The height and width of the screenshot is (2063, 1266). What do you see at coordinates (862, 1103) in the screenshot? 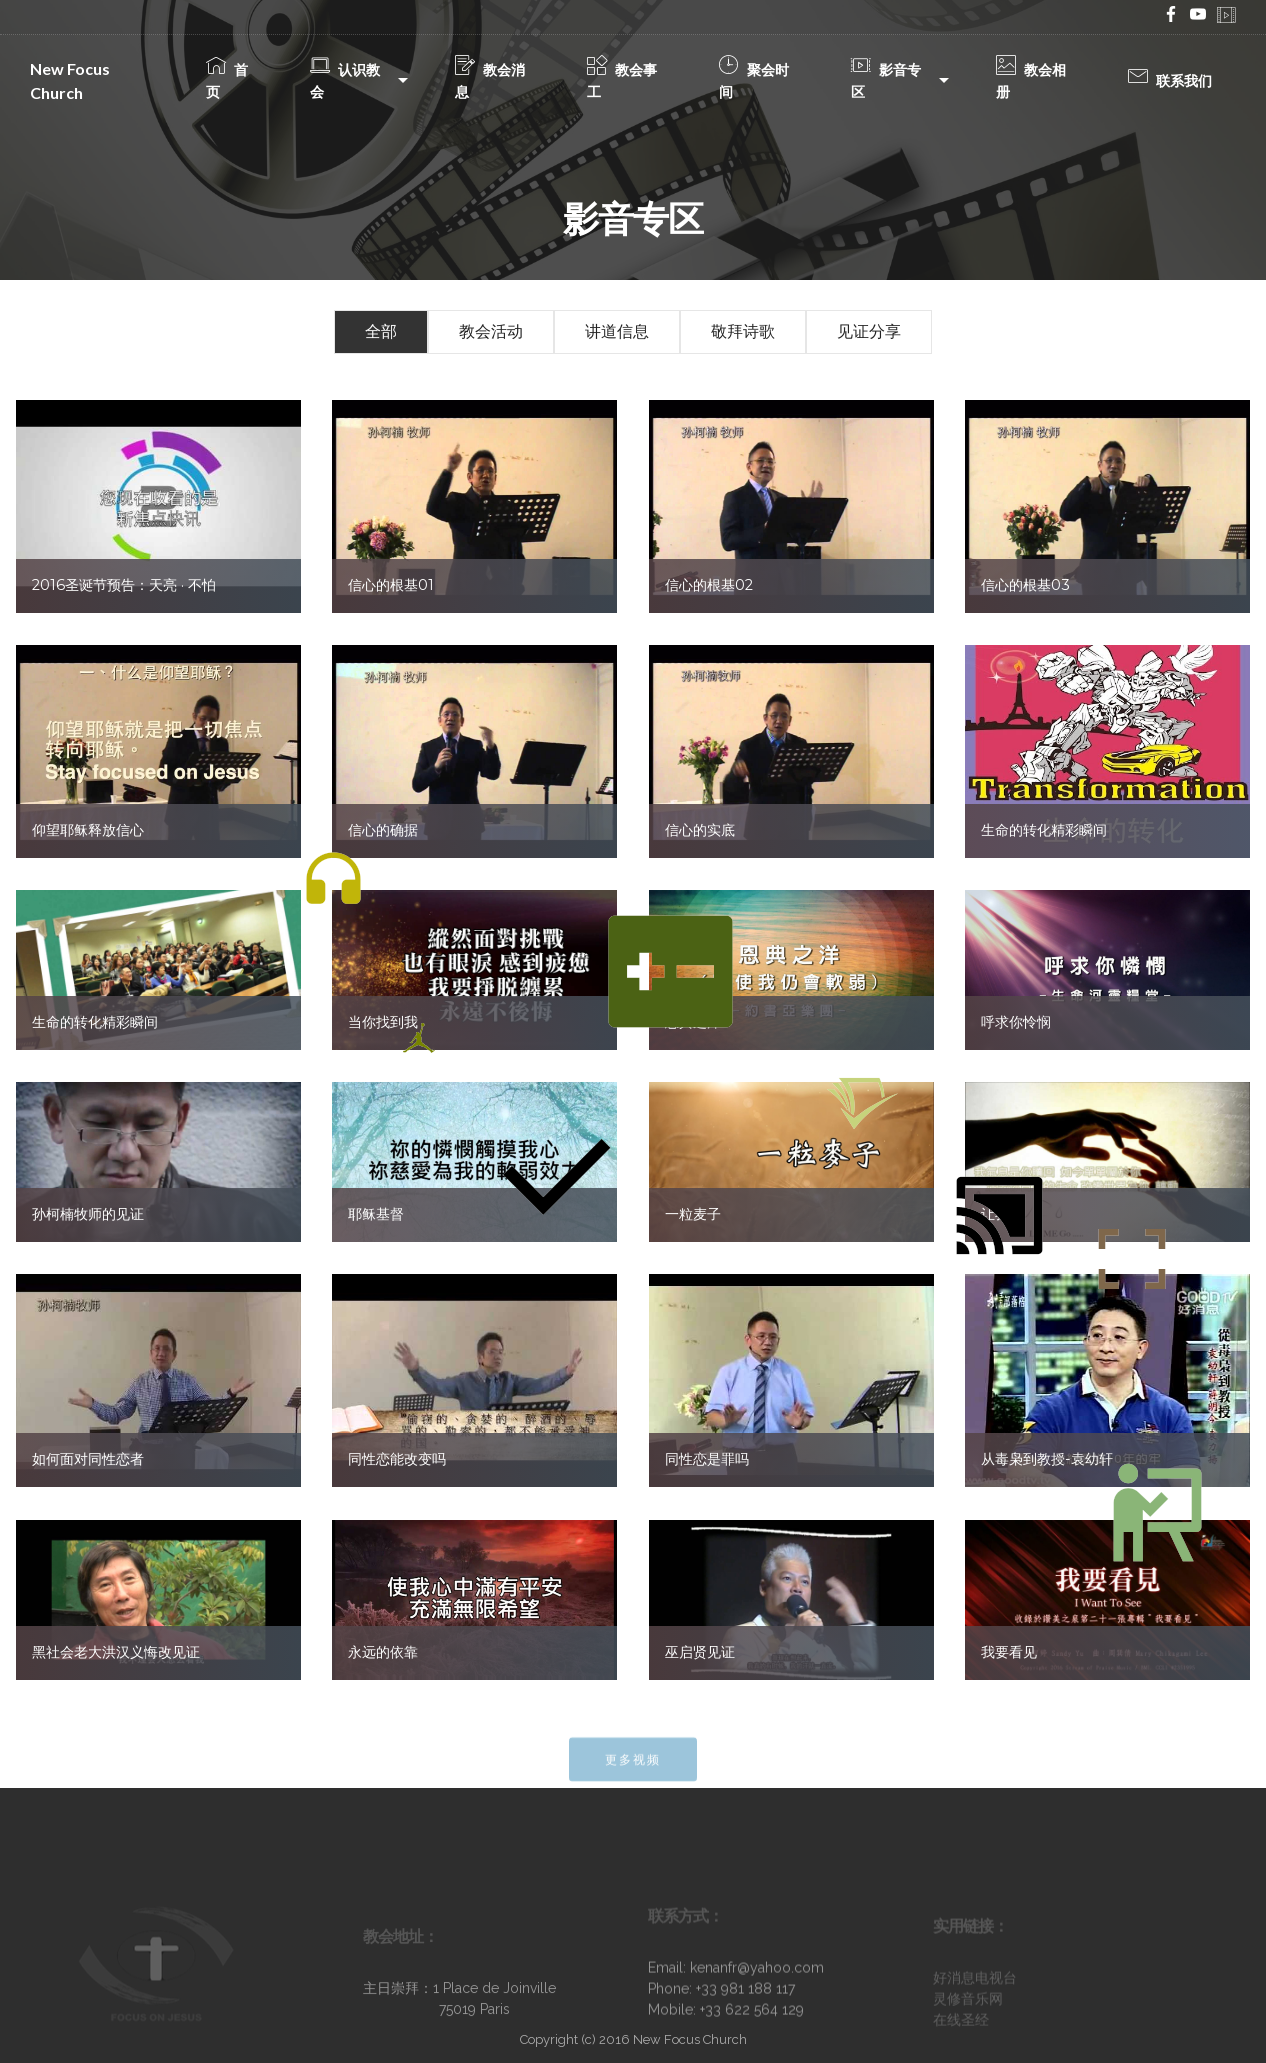
I see `open Semantic Scholar academic search` at bounding box center [862, 1103].